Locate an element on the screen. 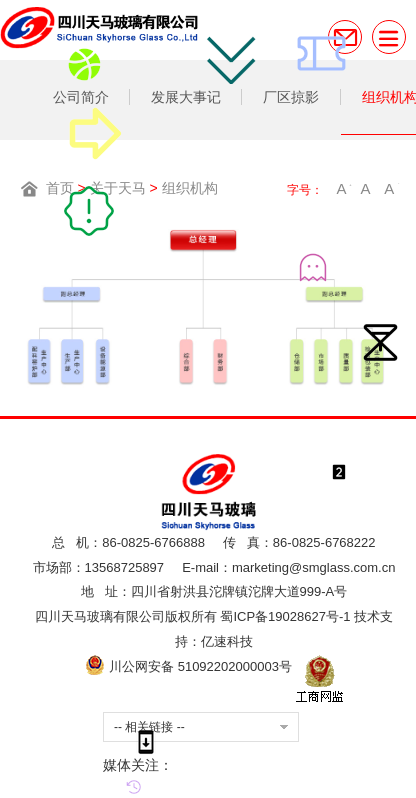 The width and height of the screenshot is (416, 798). view history or recent activity is located at coordinates (134, 787).